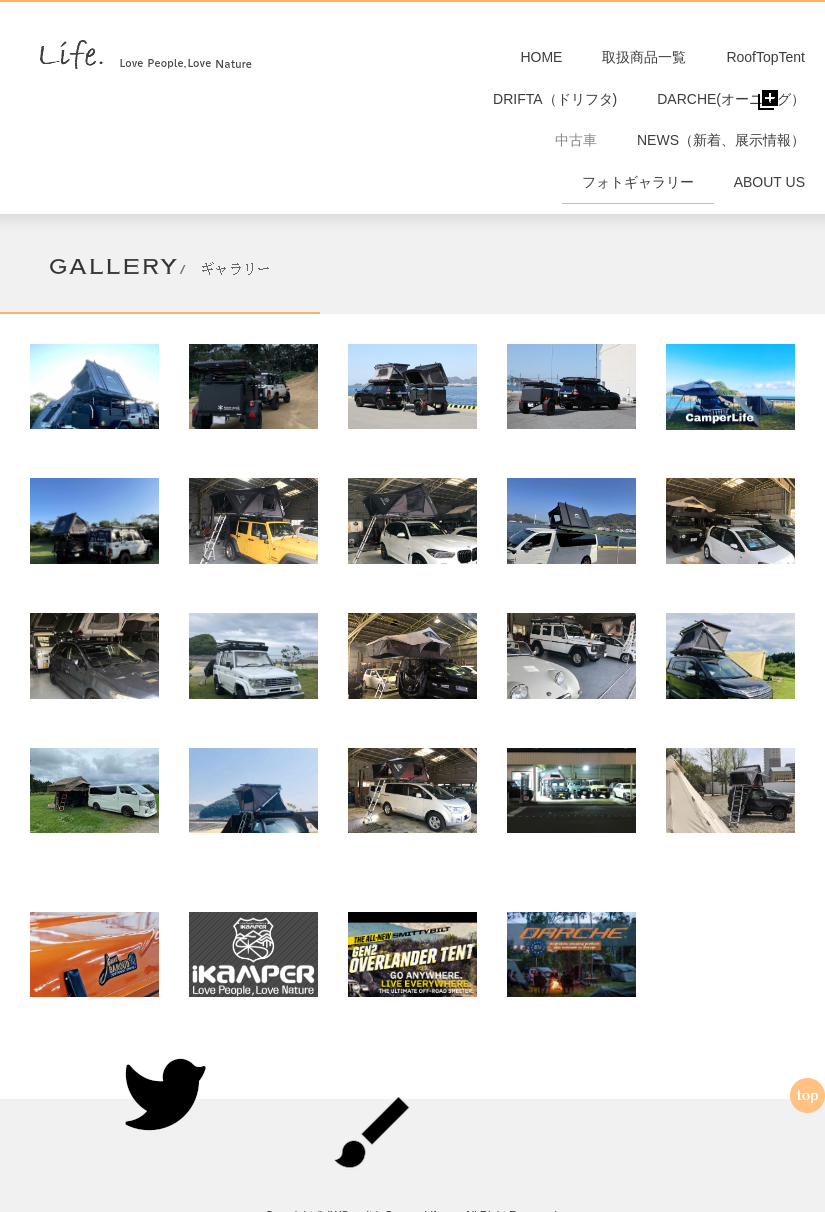 The height and width of the screenshot is (1212, 825). Describe the element at coordinates (165, 1094) in the screenshot. I see `open twitter` at that location.